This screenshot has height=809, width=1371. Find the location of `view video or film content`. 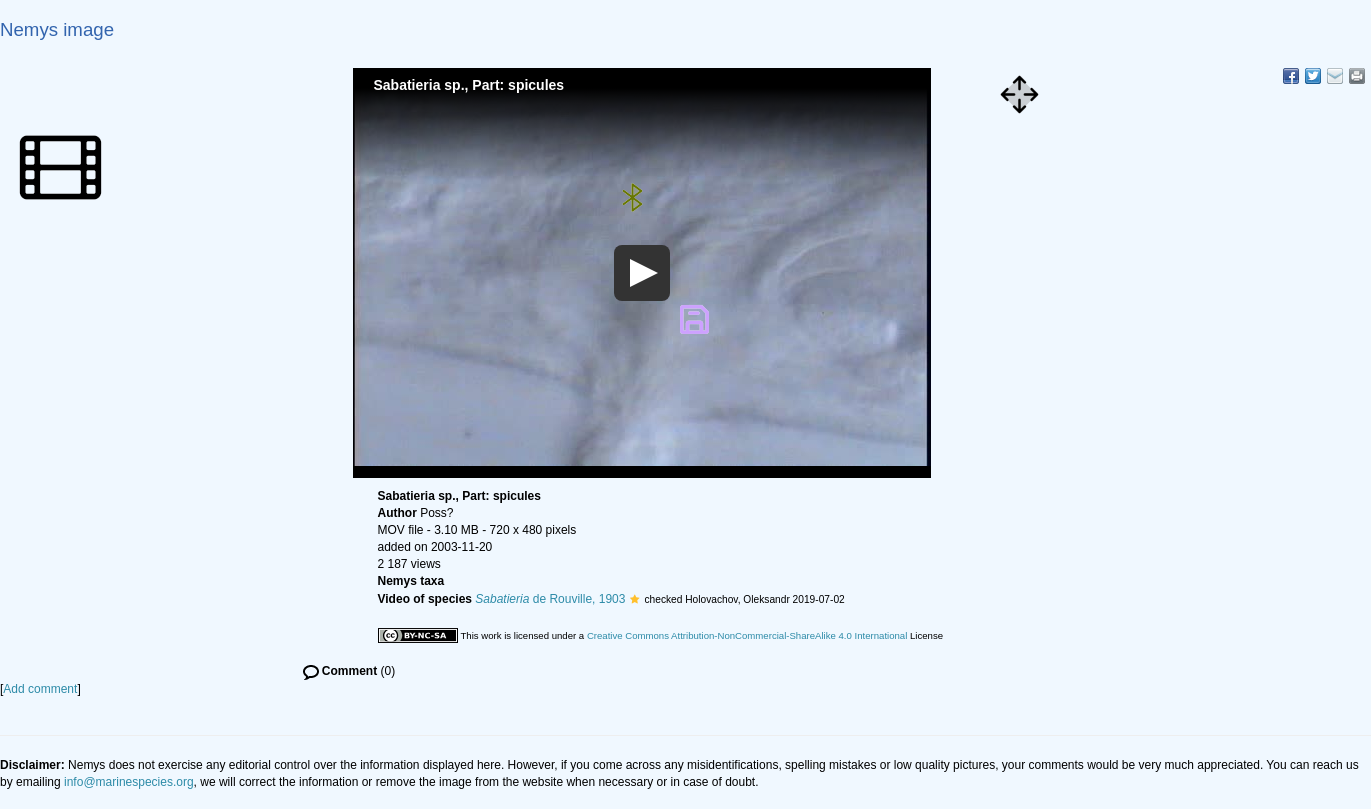

view video or film content is located at coordinates (60, 167).